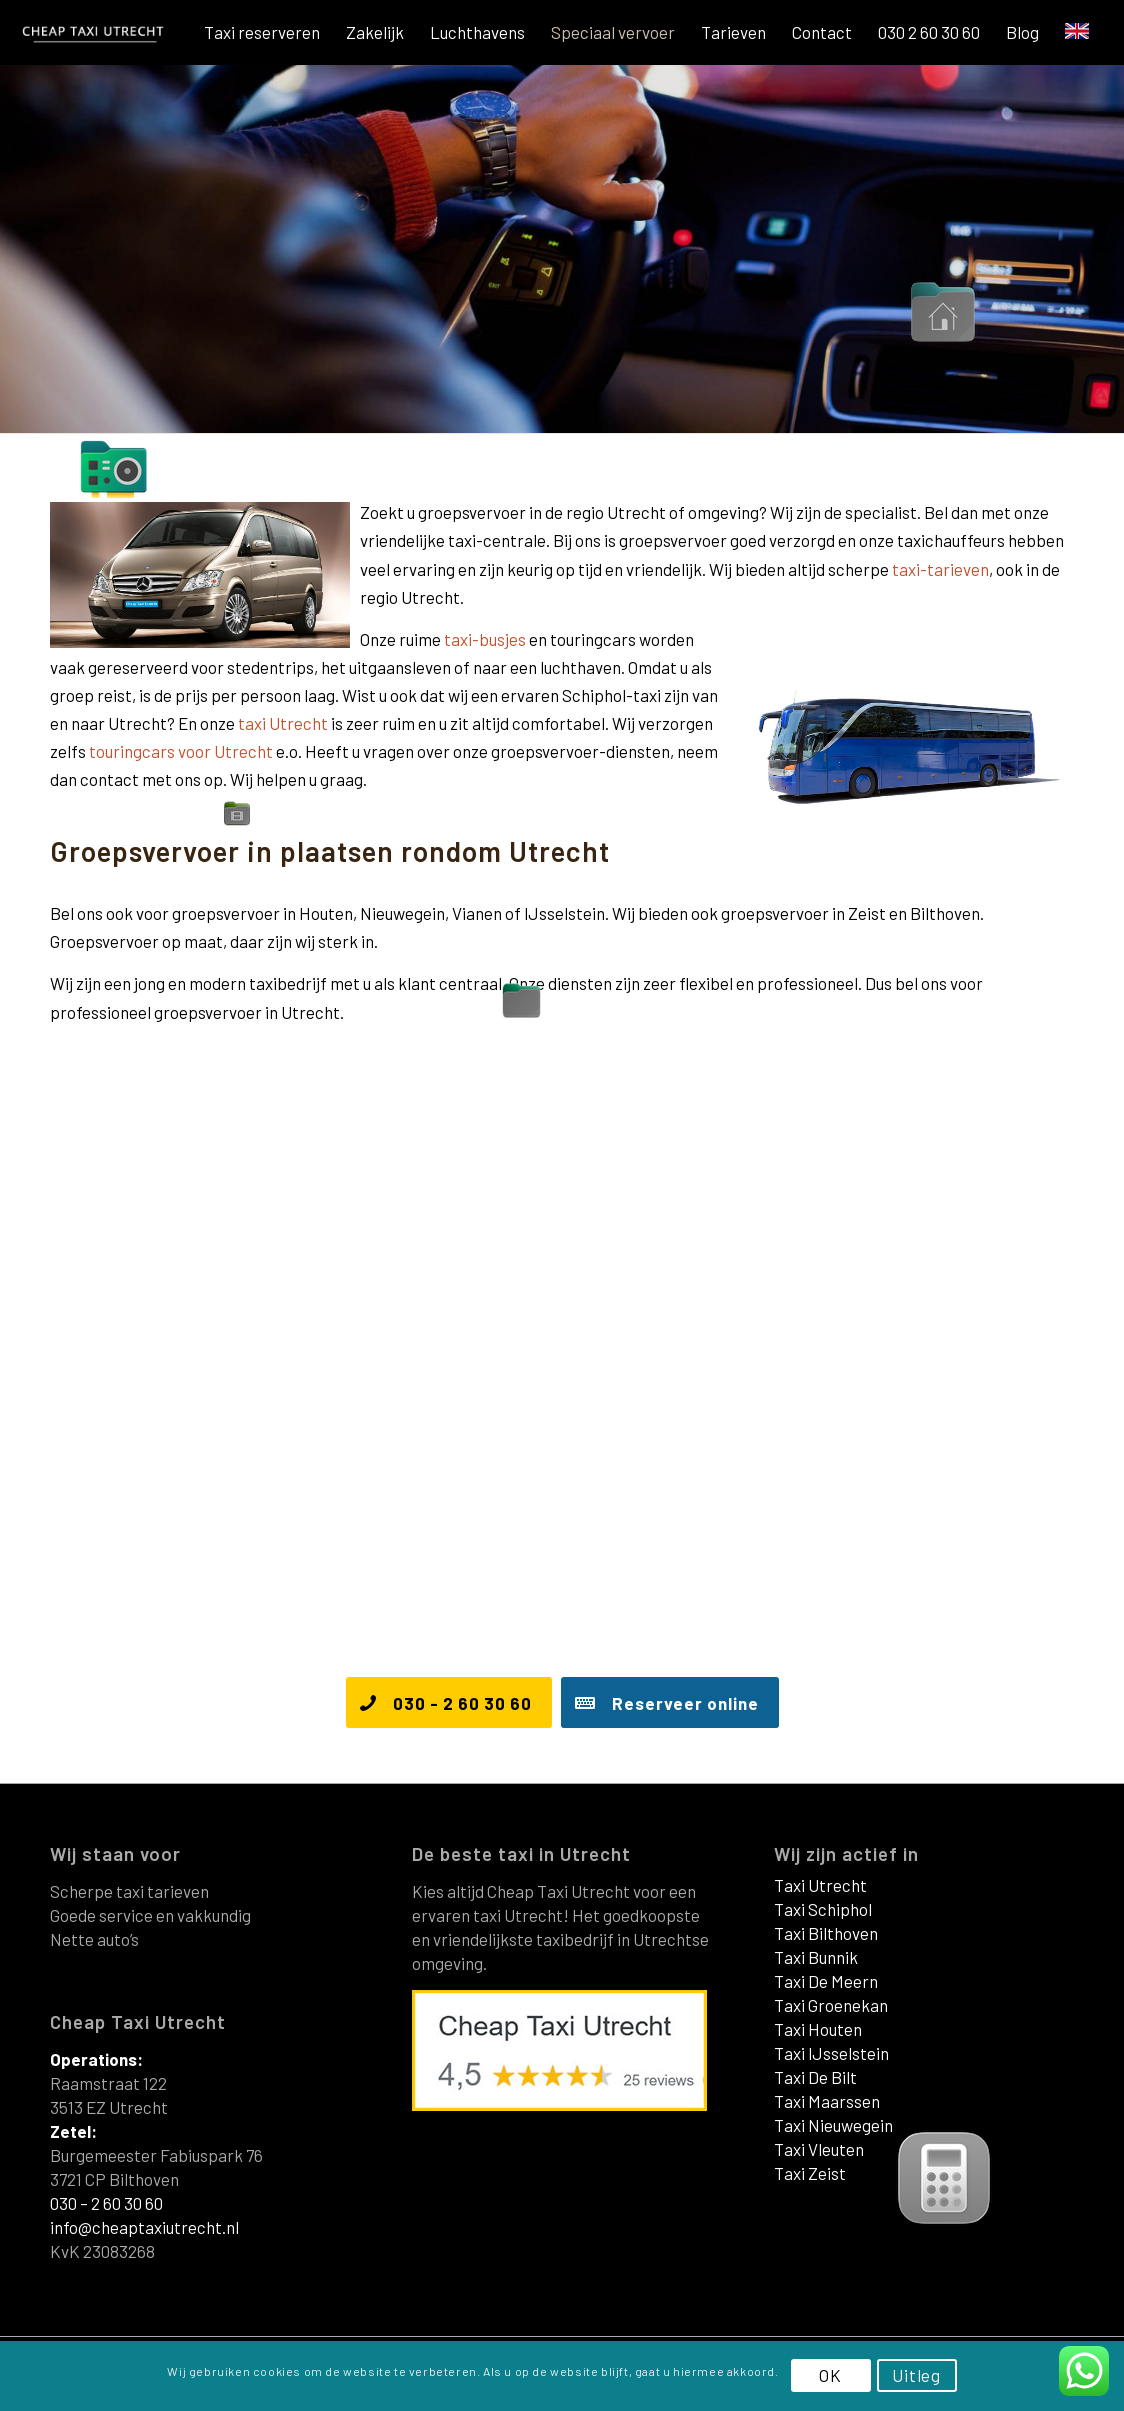  Describe the element at coordinates (237, 813) in the screenshot. I see `open your videos folder` at that location.